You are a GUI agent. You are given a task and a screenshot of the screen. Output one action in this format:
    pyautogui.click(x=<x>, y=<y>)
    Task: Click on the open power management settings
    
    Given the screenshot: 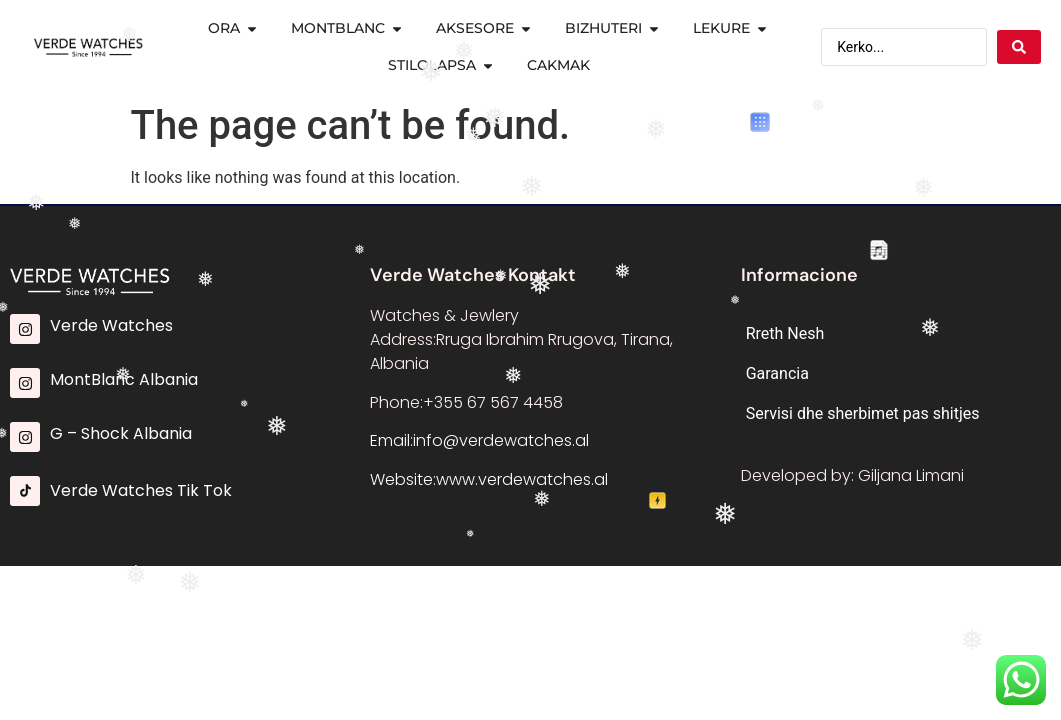 What is the action you would take?
    pyautogui.click(x=657, y=500)
    